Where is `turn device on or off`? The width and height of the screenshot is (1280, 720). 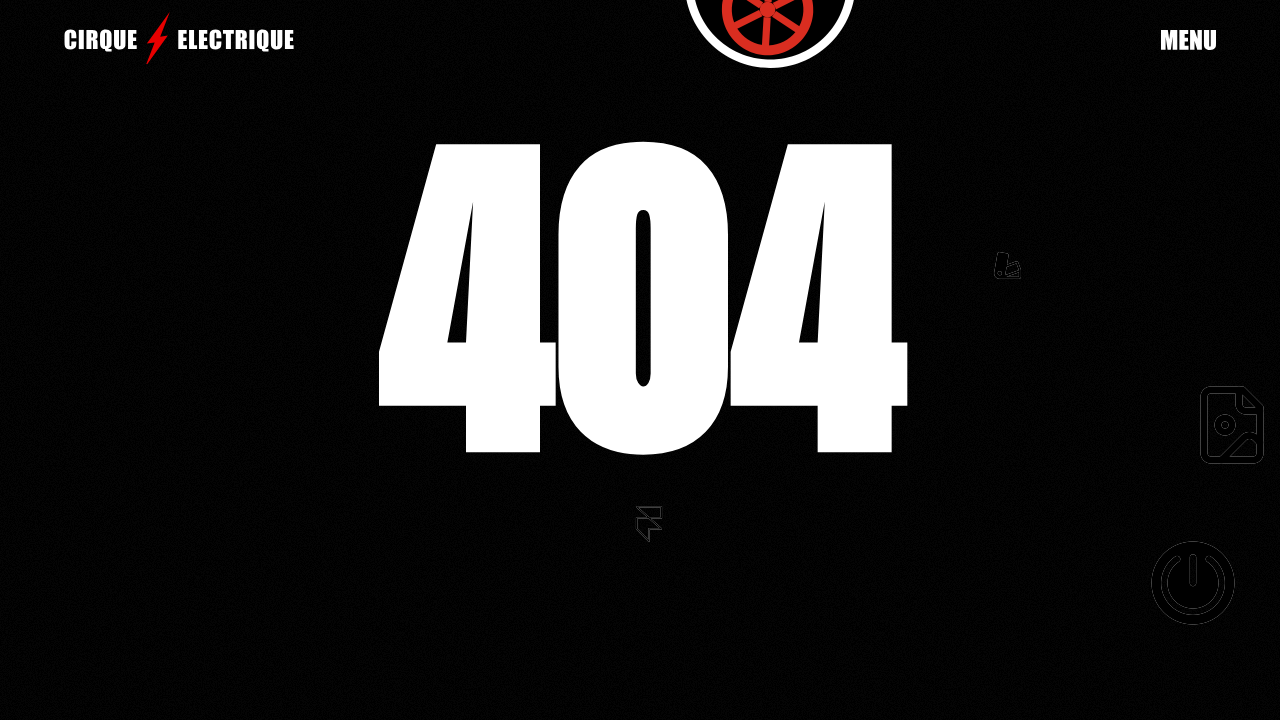 turn device on or off is located at coordinates (1193, 583).